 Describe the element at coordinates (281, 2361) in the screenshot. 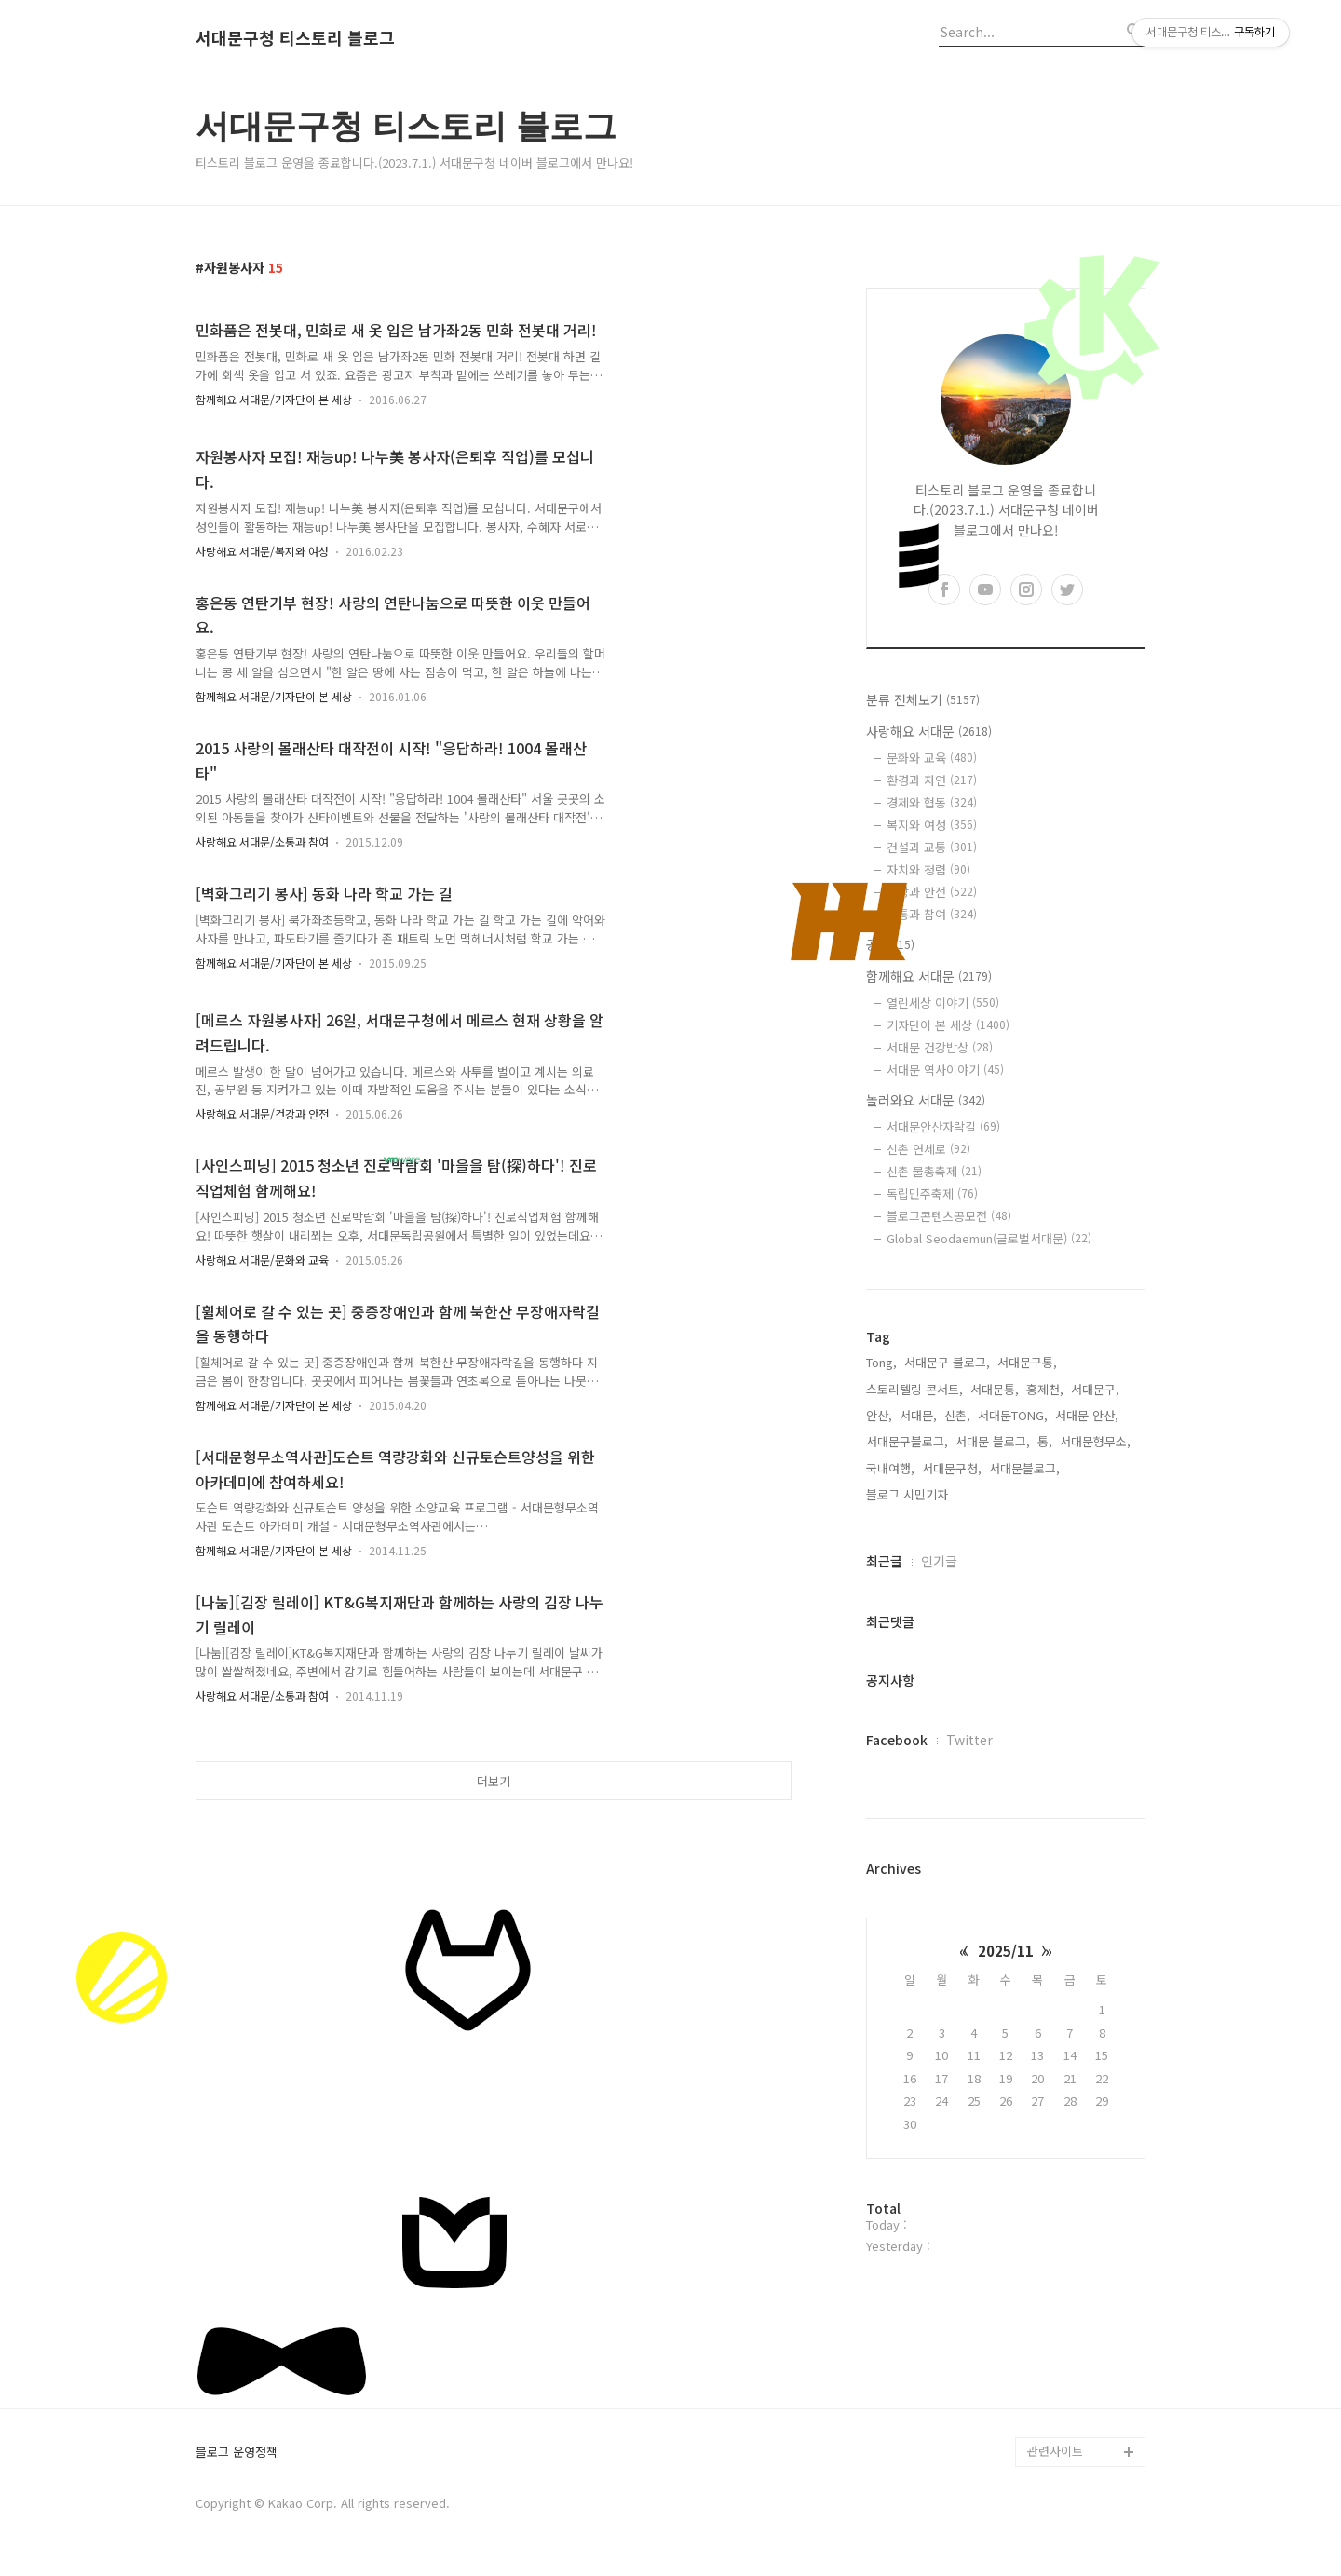

I see `jhipster application framework logo` at that location.